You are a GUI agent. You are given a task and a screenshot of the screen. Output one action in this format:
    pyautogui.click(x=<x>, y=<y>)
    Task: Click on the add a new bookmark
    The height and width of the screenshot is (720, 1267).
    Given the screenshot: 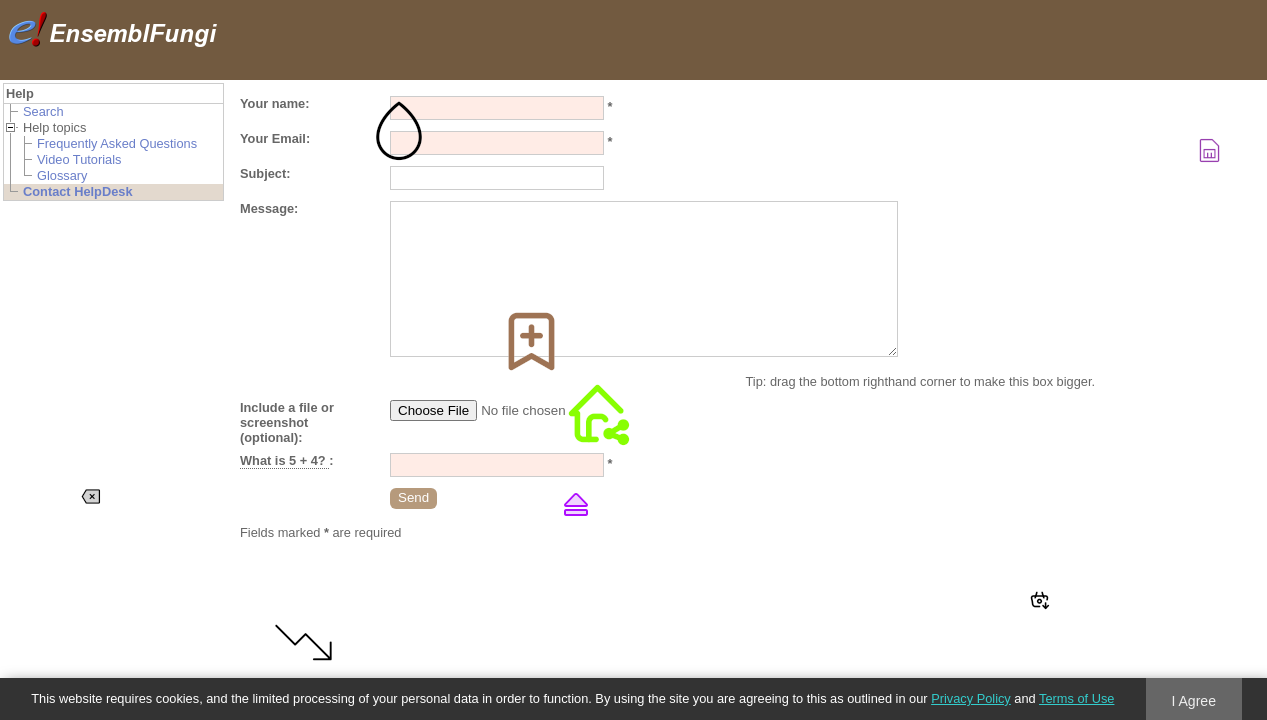 What is the action you would take?
    pyautogui.click(x=531, y=341)
    